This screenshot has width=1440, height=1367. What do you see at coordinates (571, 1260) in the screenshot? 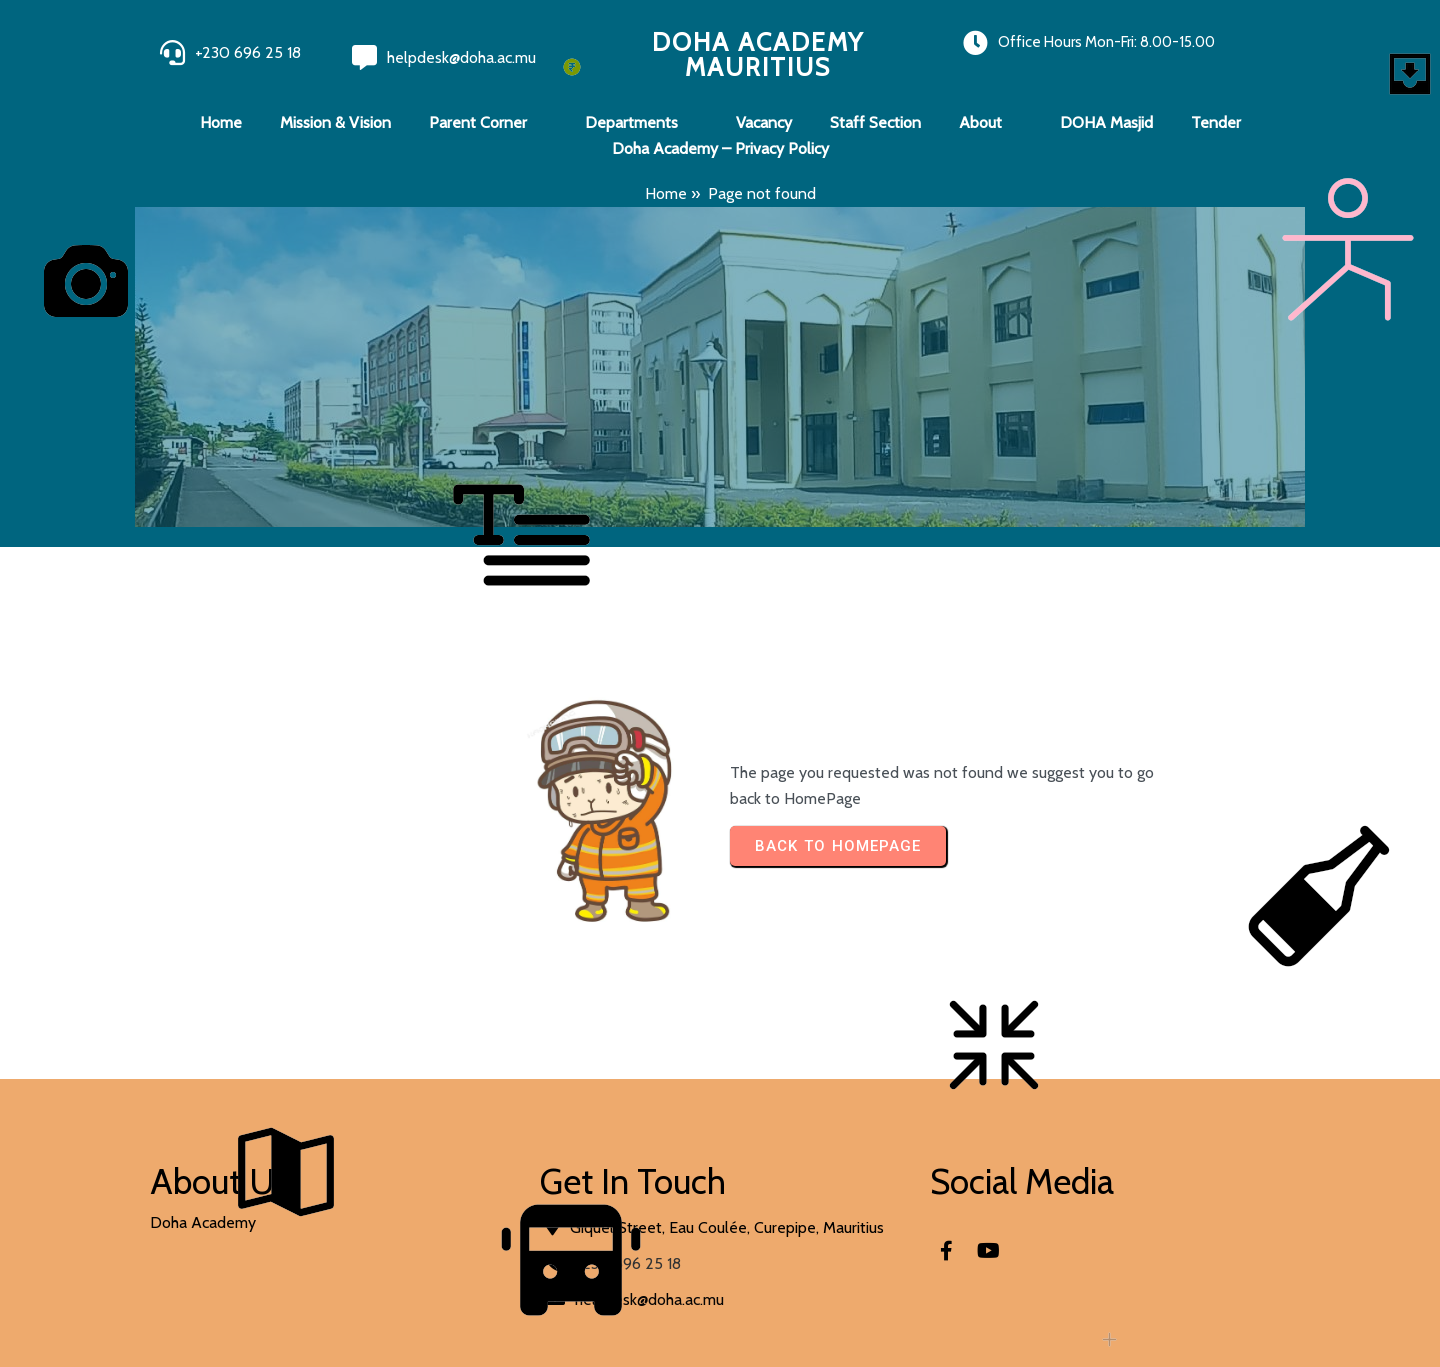
I see `view public transit options` at bounding box center [571, 1260].